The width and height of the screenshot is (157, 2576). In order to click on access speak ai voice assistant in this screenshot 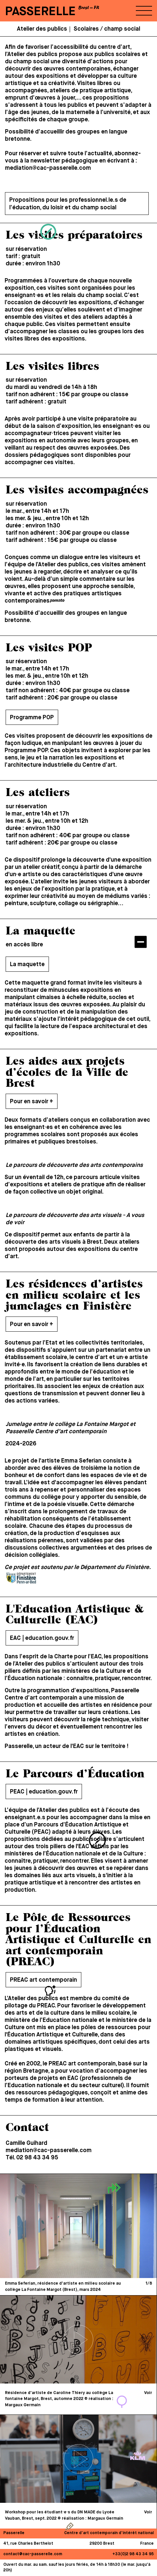, I will do `click(50, 1991)`.